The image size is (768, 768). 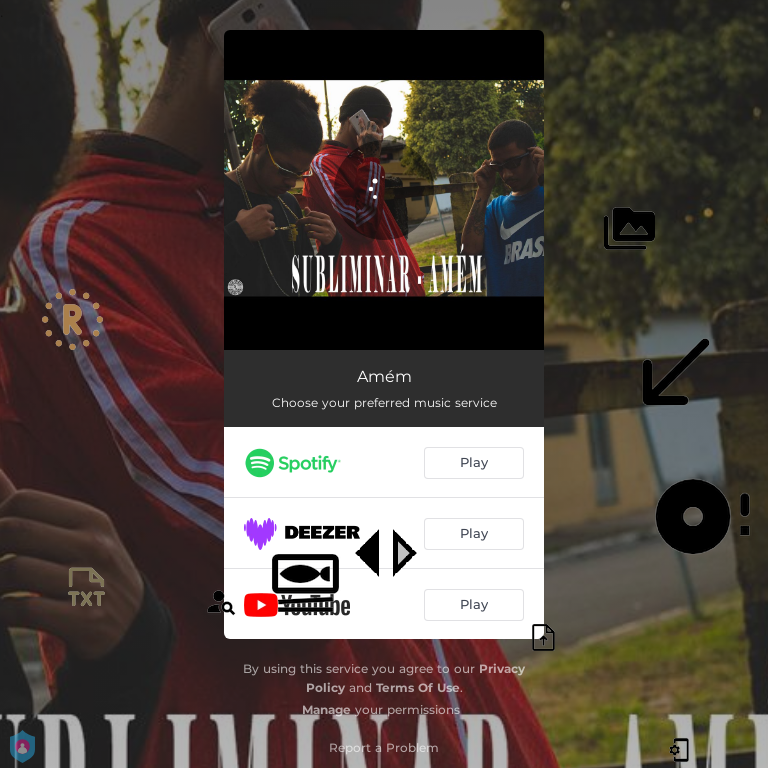 What do you see at coordinates (629, 228) in the screenshot?
I see `access your photo library` at bounding box center [629, 228].